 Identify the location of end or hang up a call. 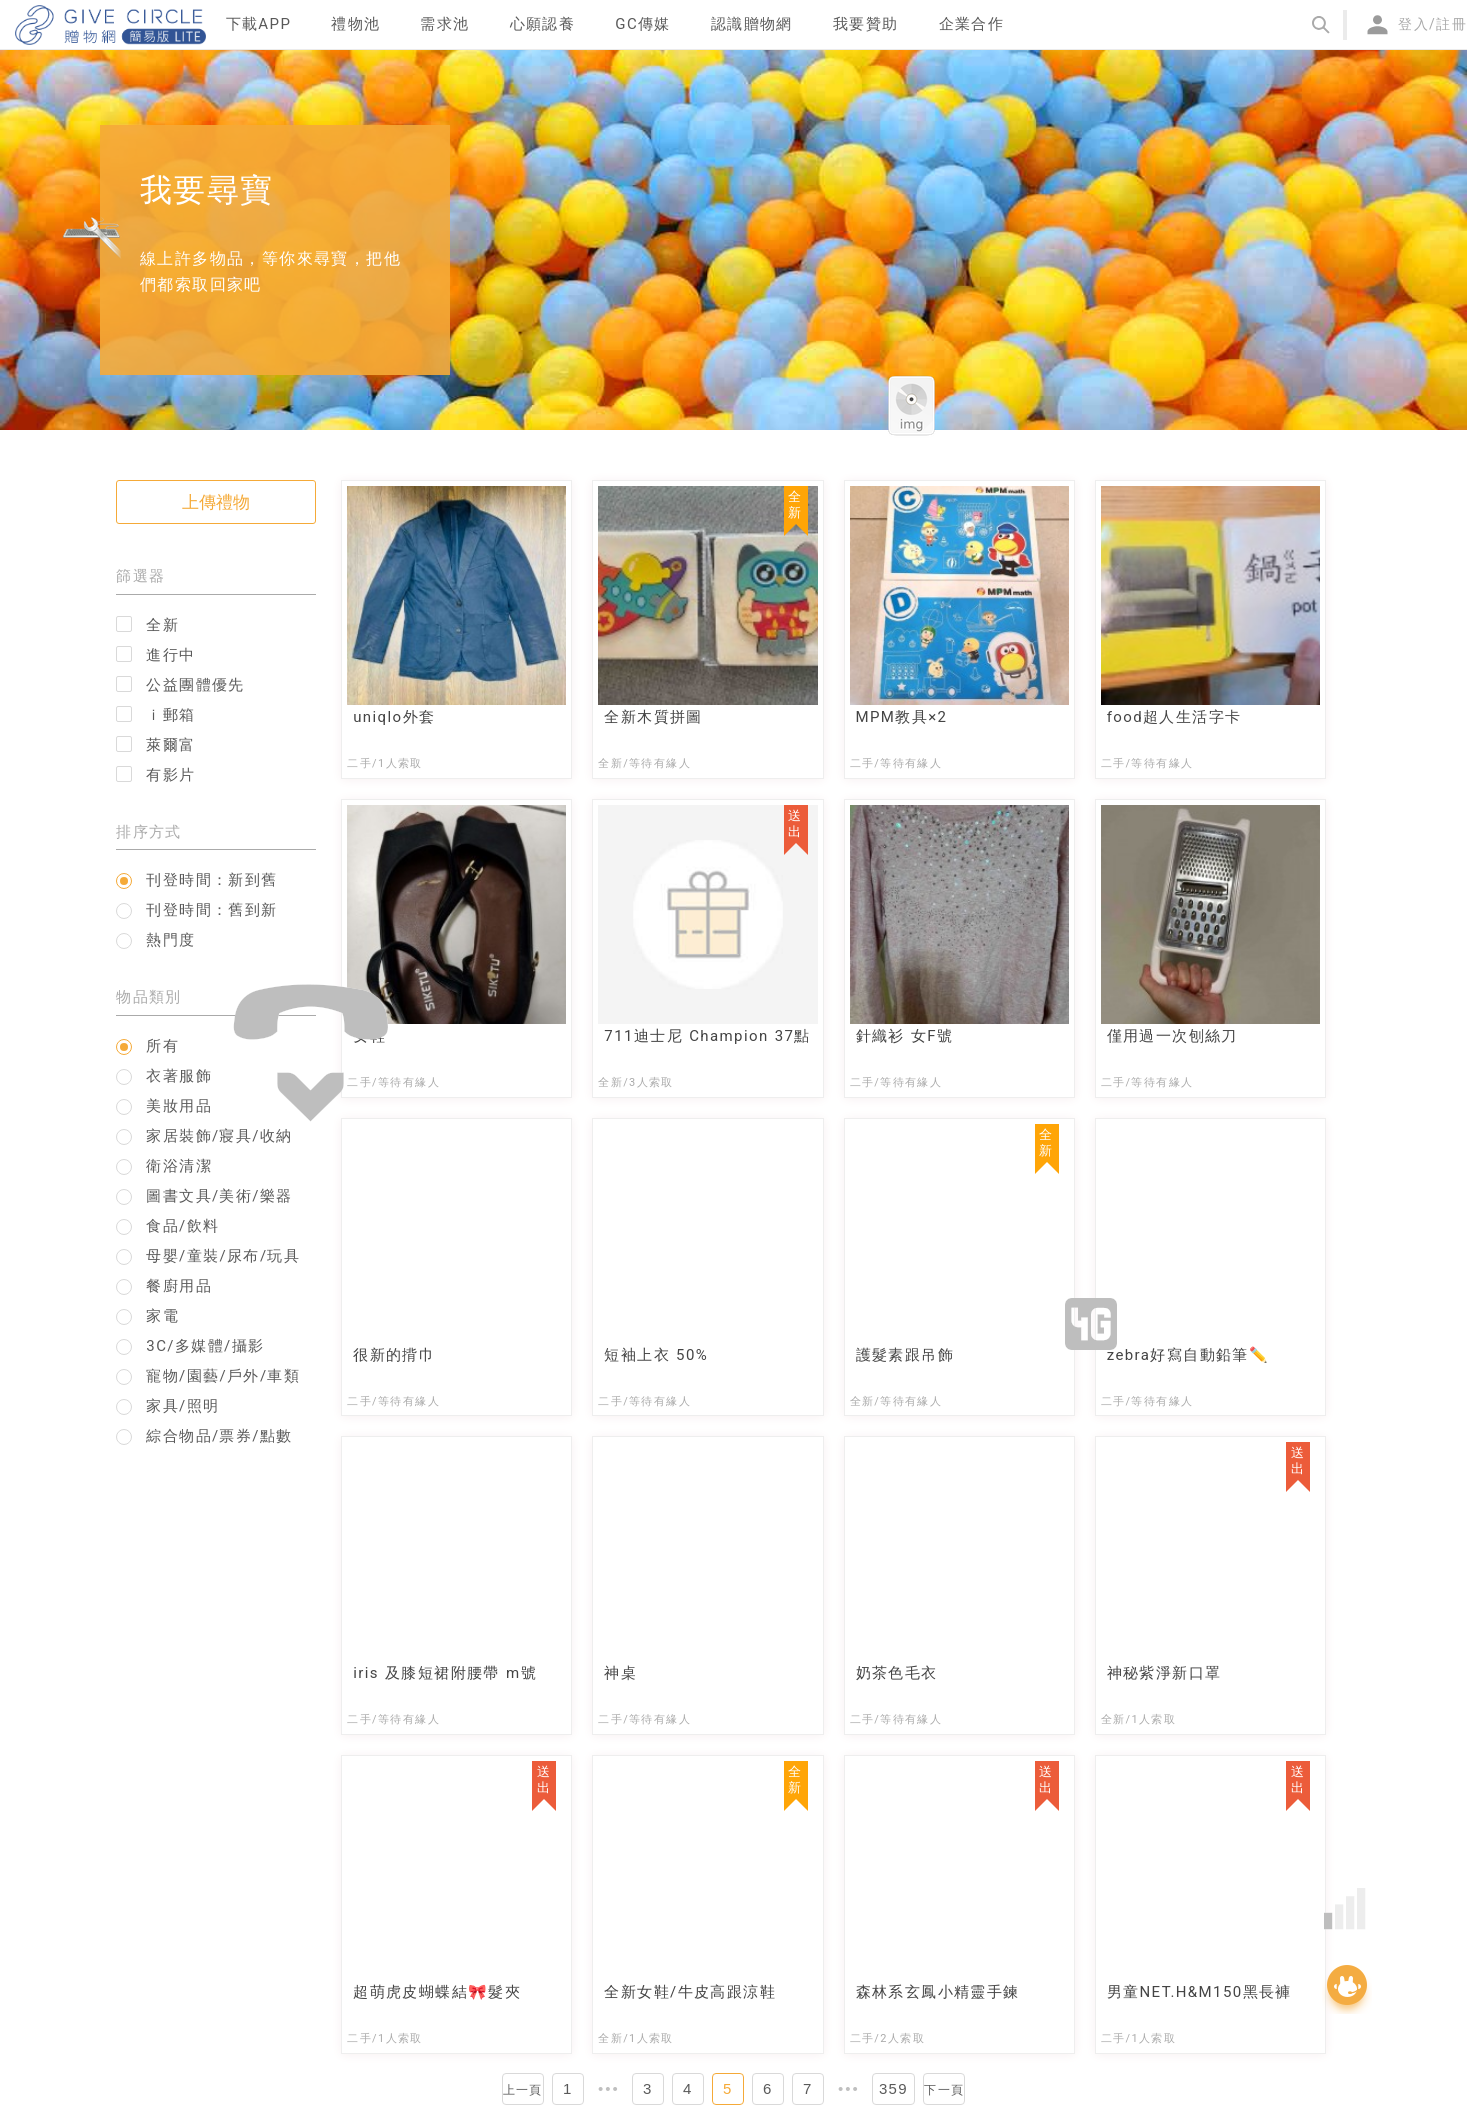
(310, 1039).